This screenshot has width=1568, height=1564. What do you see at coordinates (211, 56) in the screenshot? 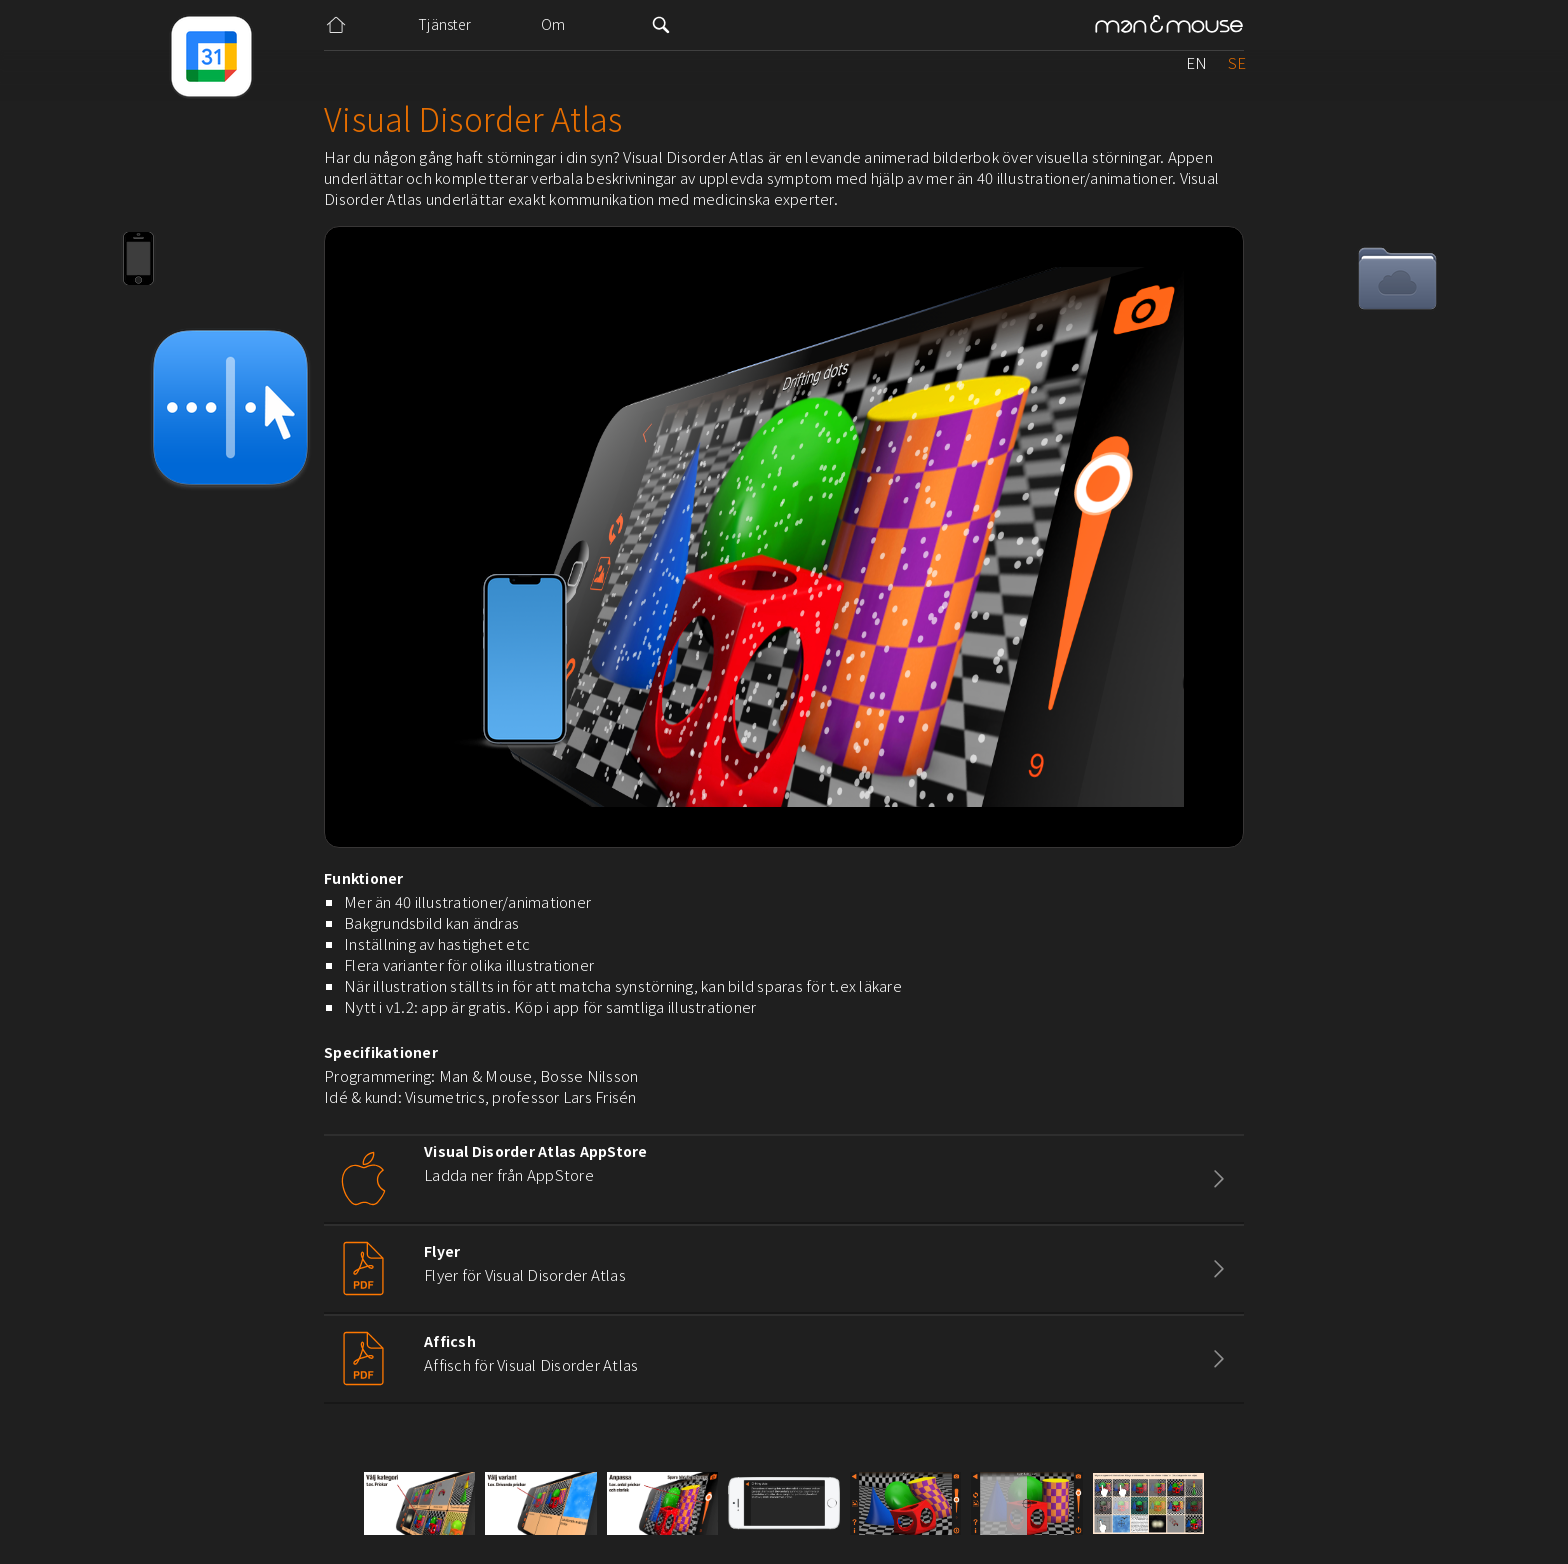
I see `open Google Calendar app` at bounding box center [211, 56].